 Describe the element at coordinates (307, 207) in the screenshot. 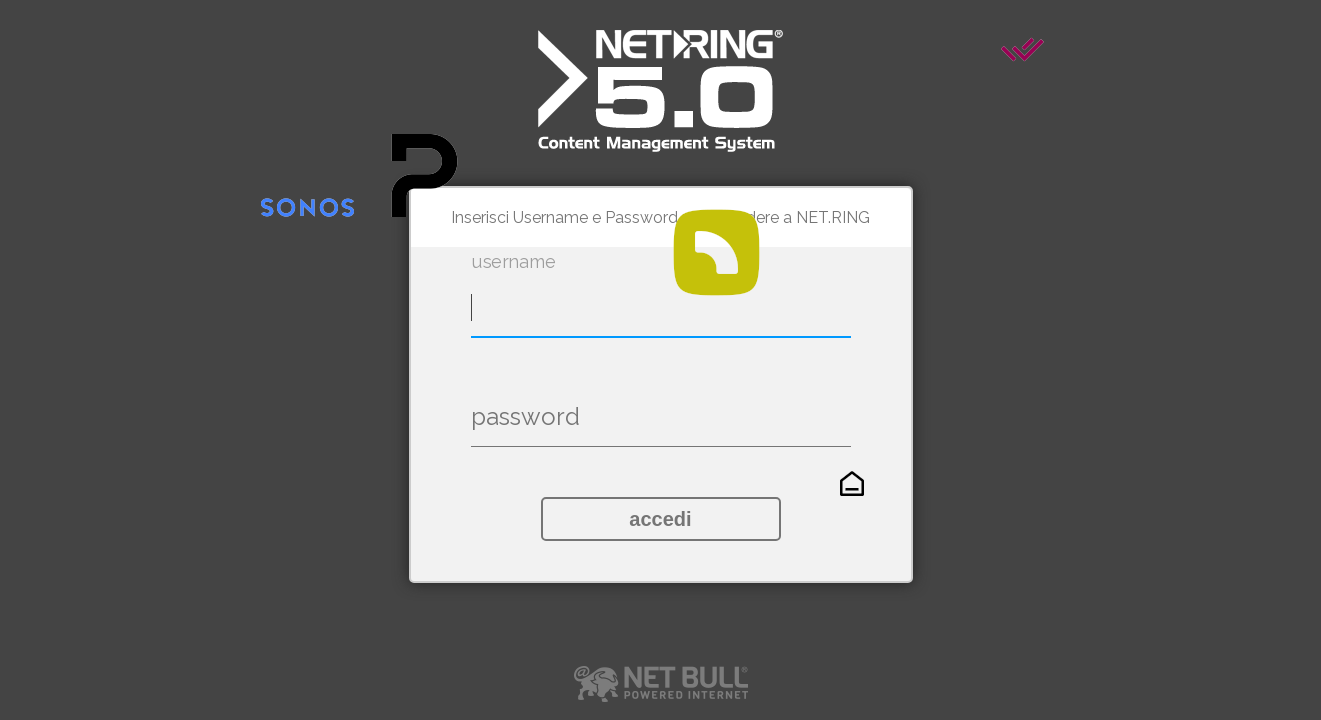

I see `open the Sonos app` at that location.